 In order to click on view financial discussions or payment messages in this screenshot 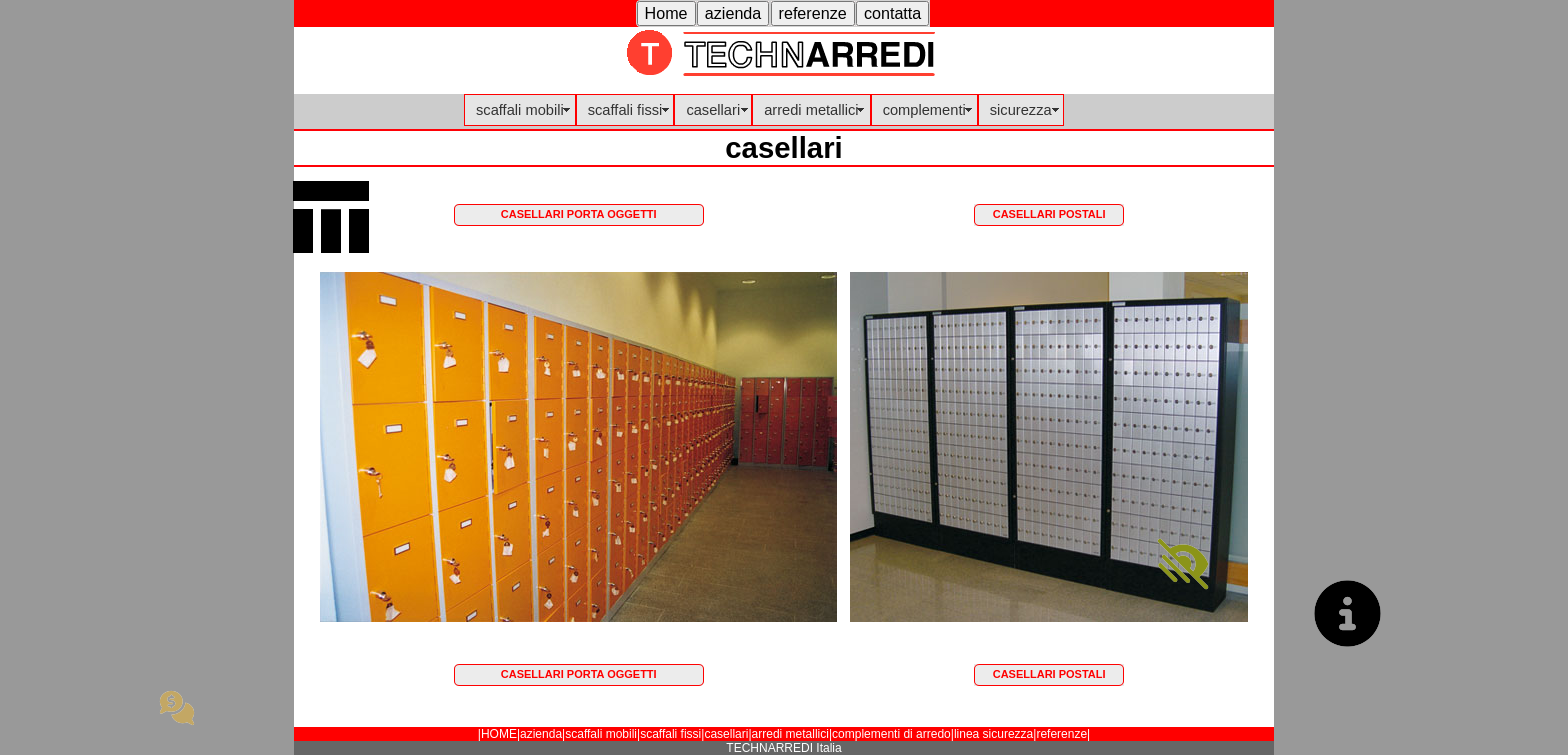, I will do `click(177, 708)`.